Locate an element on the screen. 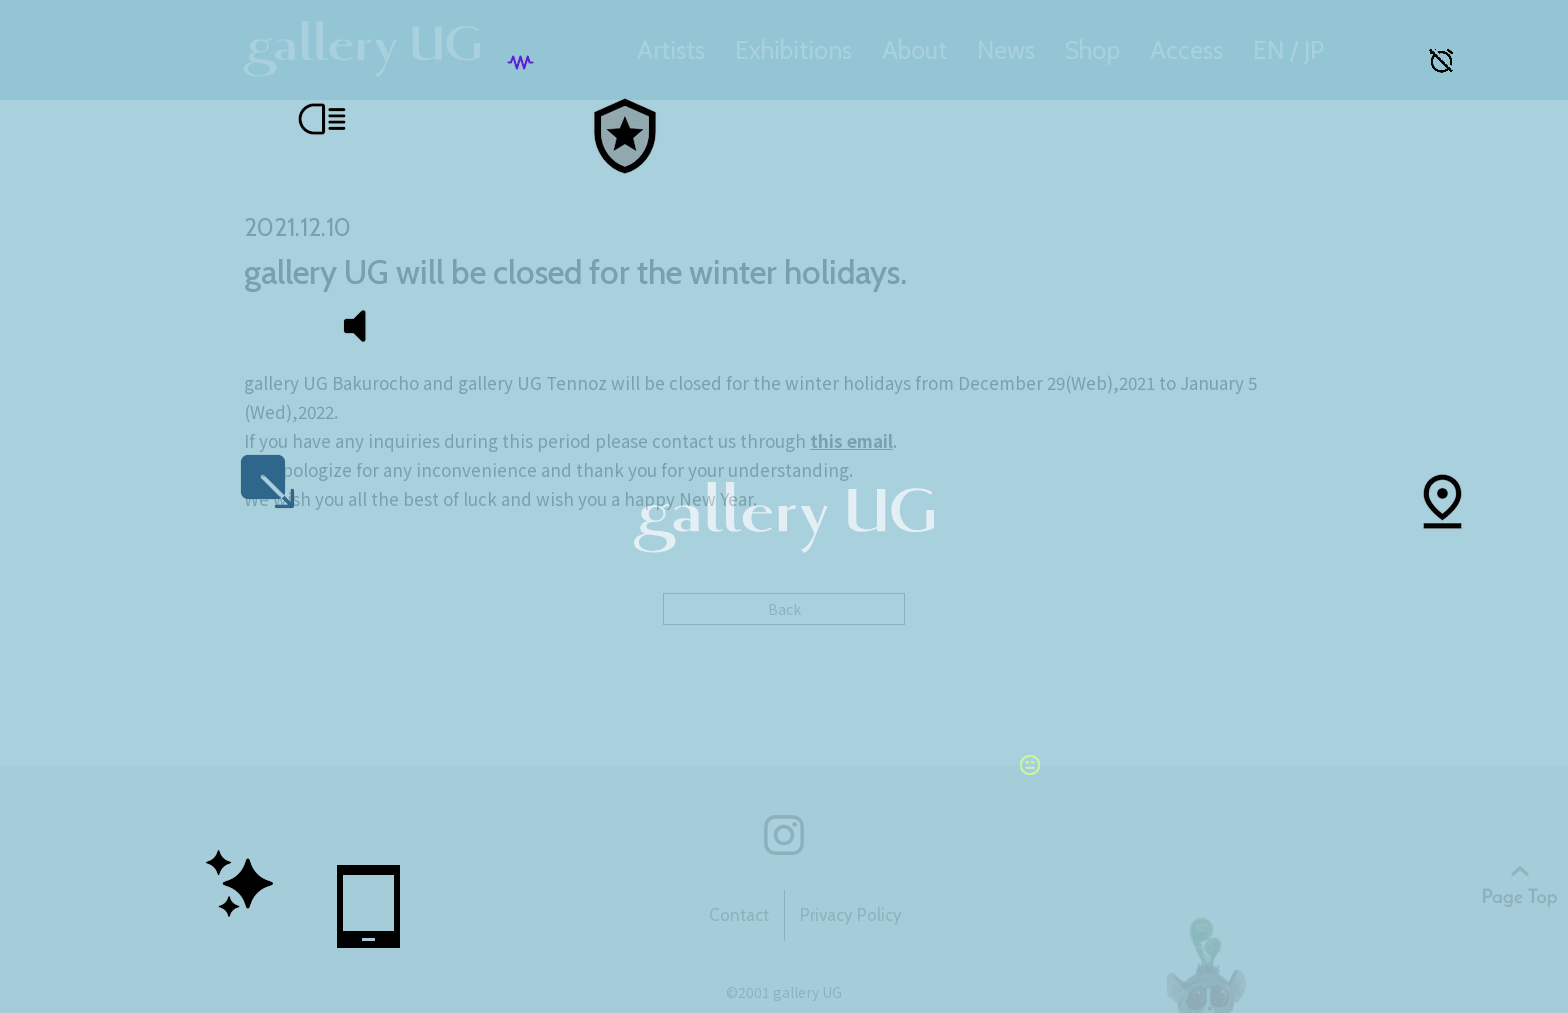  mute or unmute audio is located at coordinates (356, 326).